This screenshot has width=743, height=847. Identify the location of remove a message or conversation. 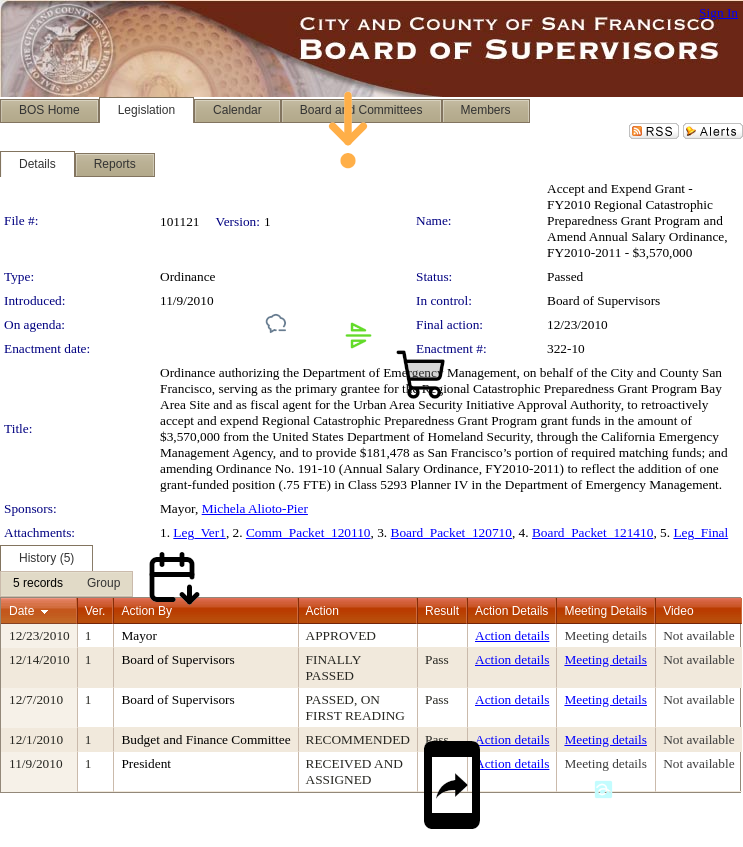
(275, 323).